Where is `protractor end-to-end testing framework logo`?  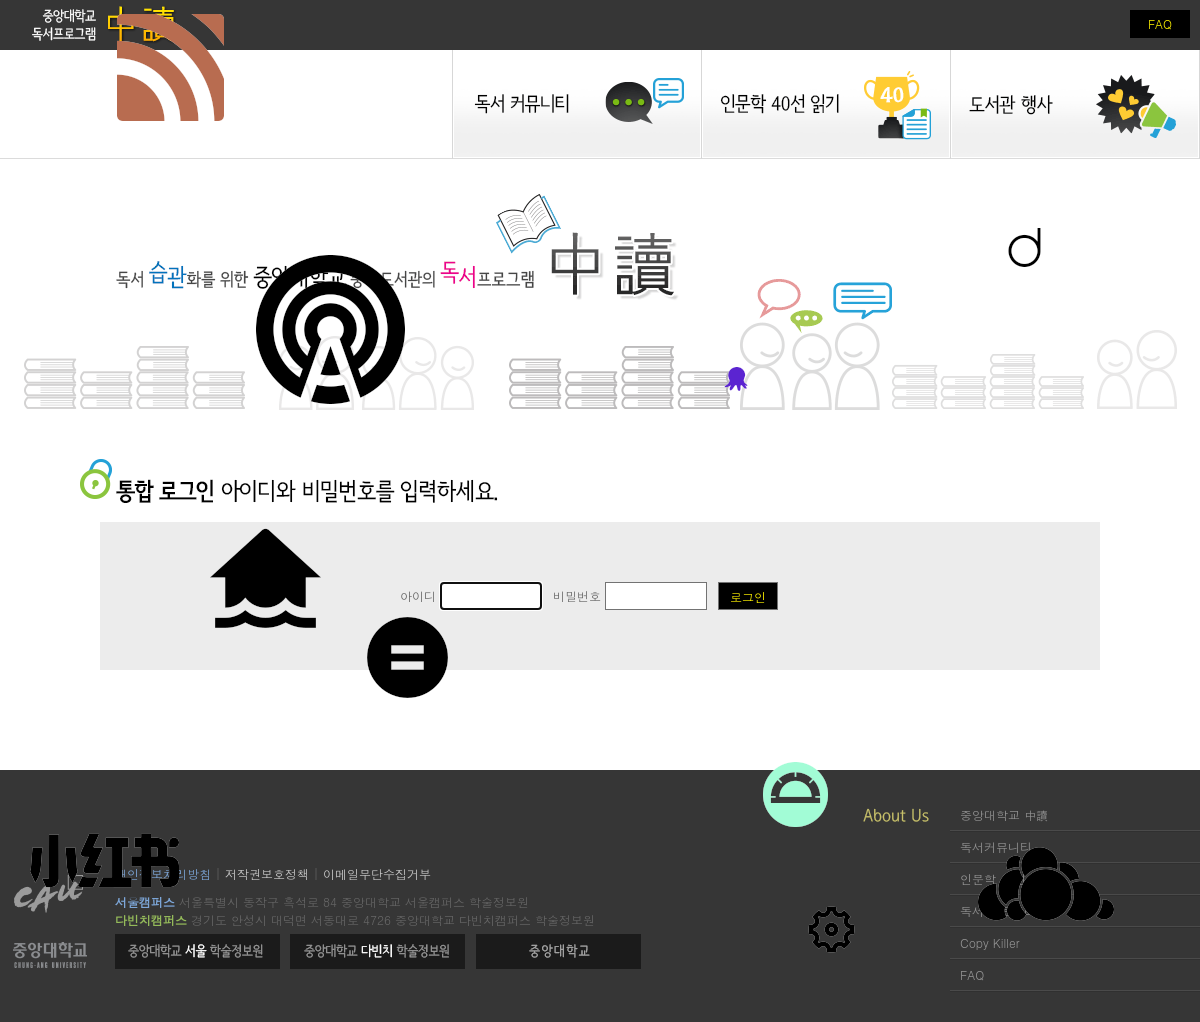
protractor end-to-end testing framework logo is located at coordinates (795, 794).